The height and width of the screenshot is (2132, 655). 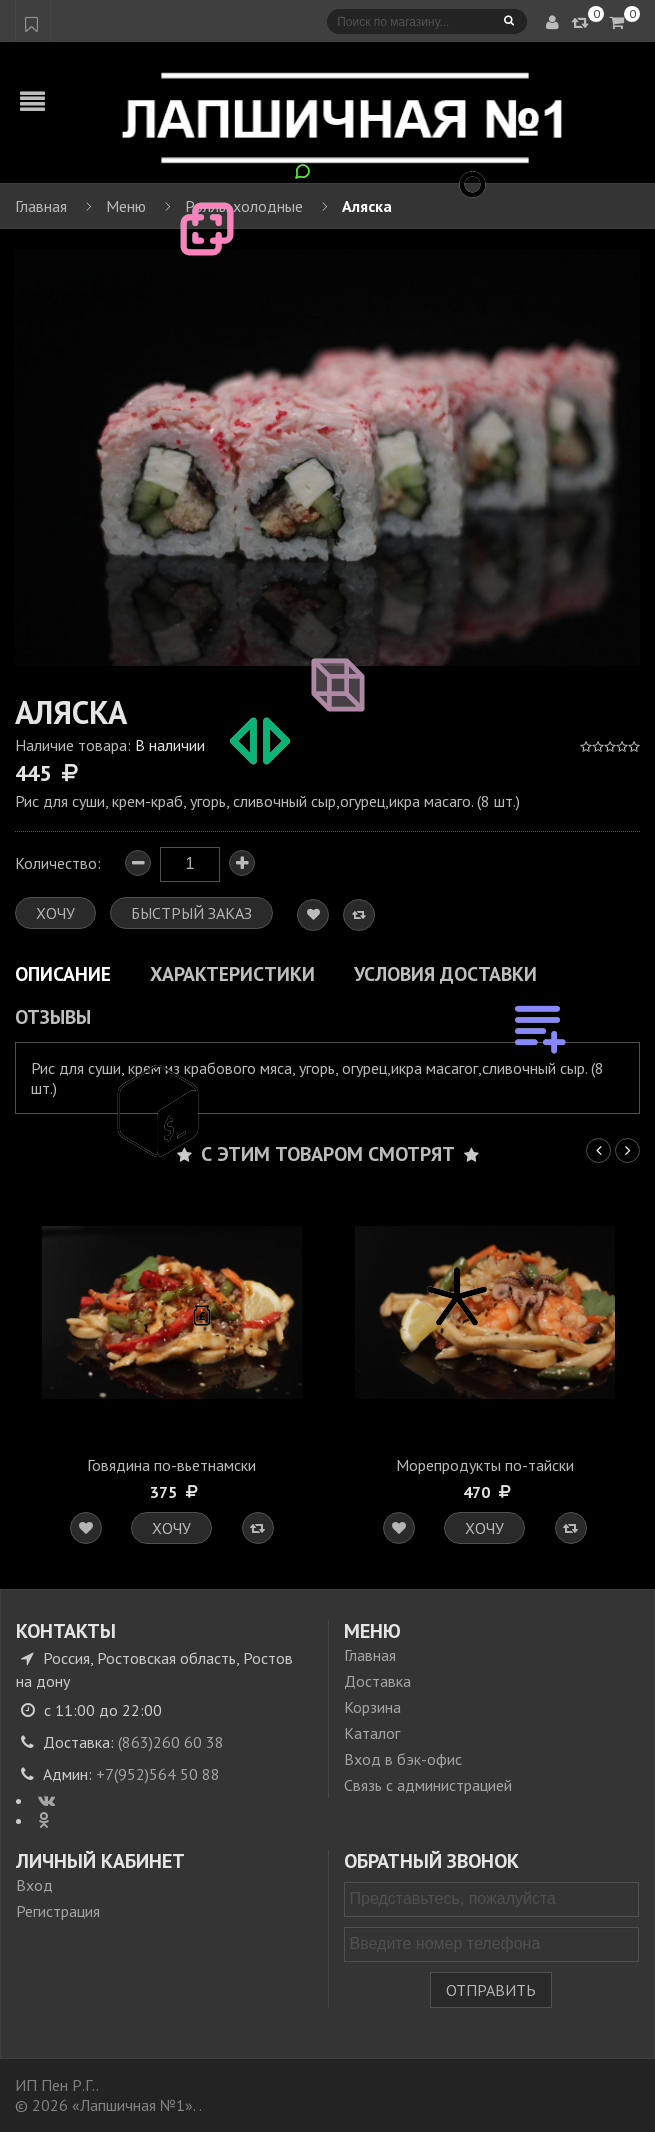 What do you see at coordinates (207, 229) in the screenshot?
I see `apply layer difference blend mode` at bounding box center [207, 229].